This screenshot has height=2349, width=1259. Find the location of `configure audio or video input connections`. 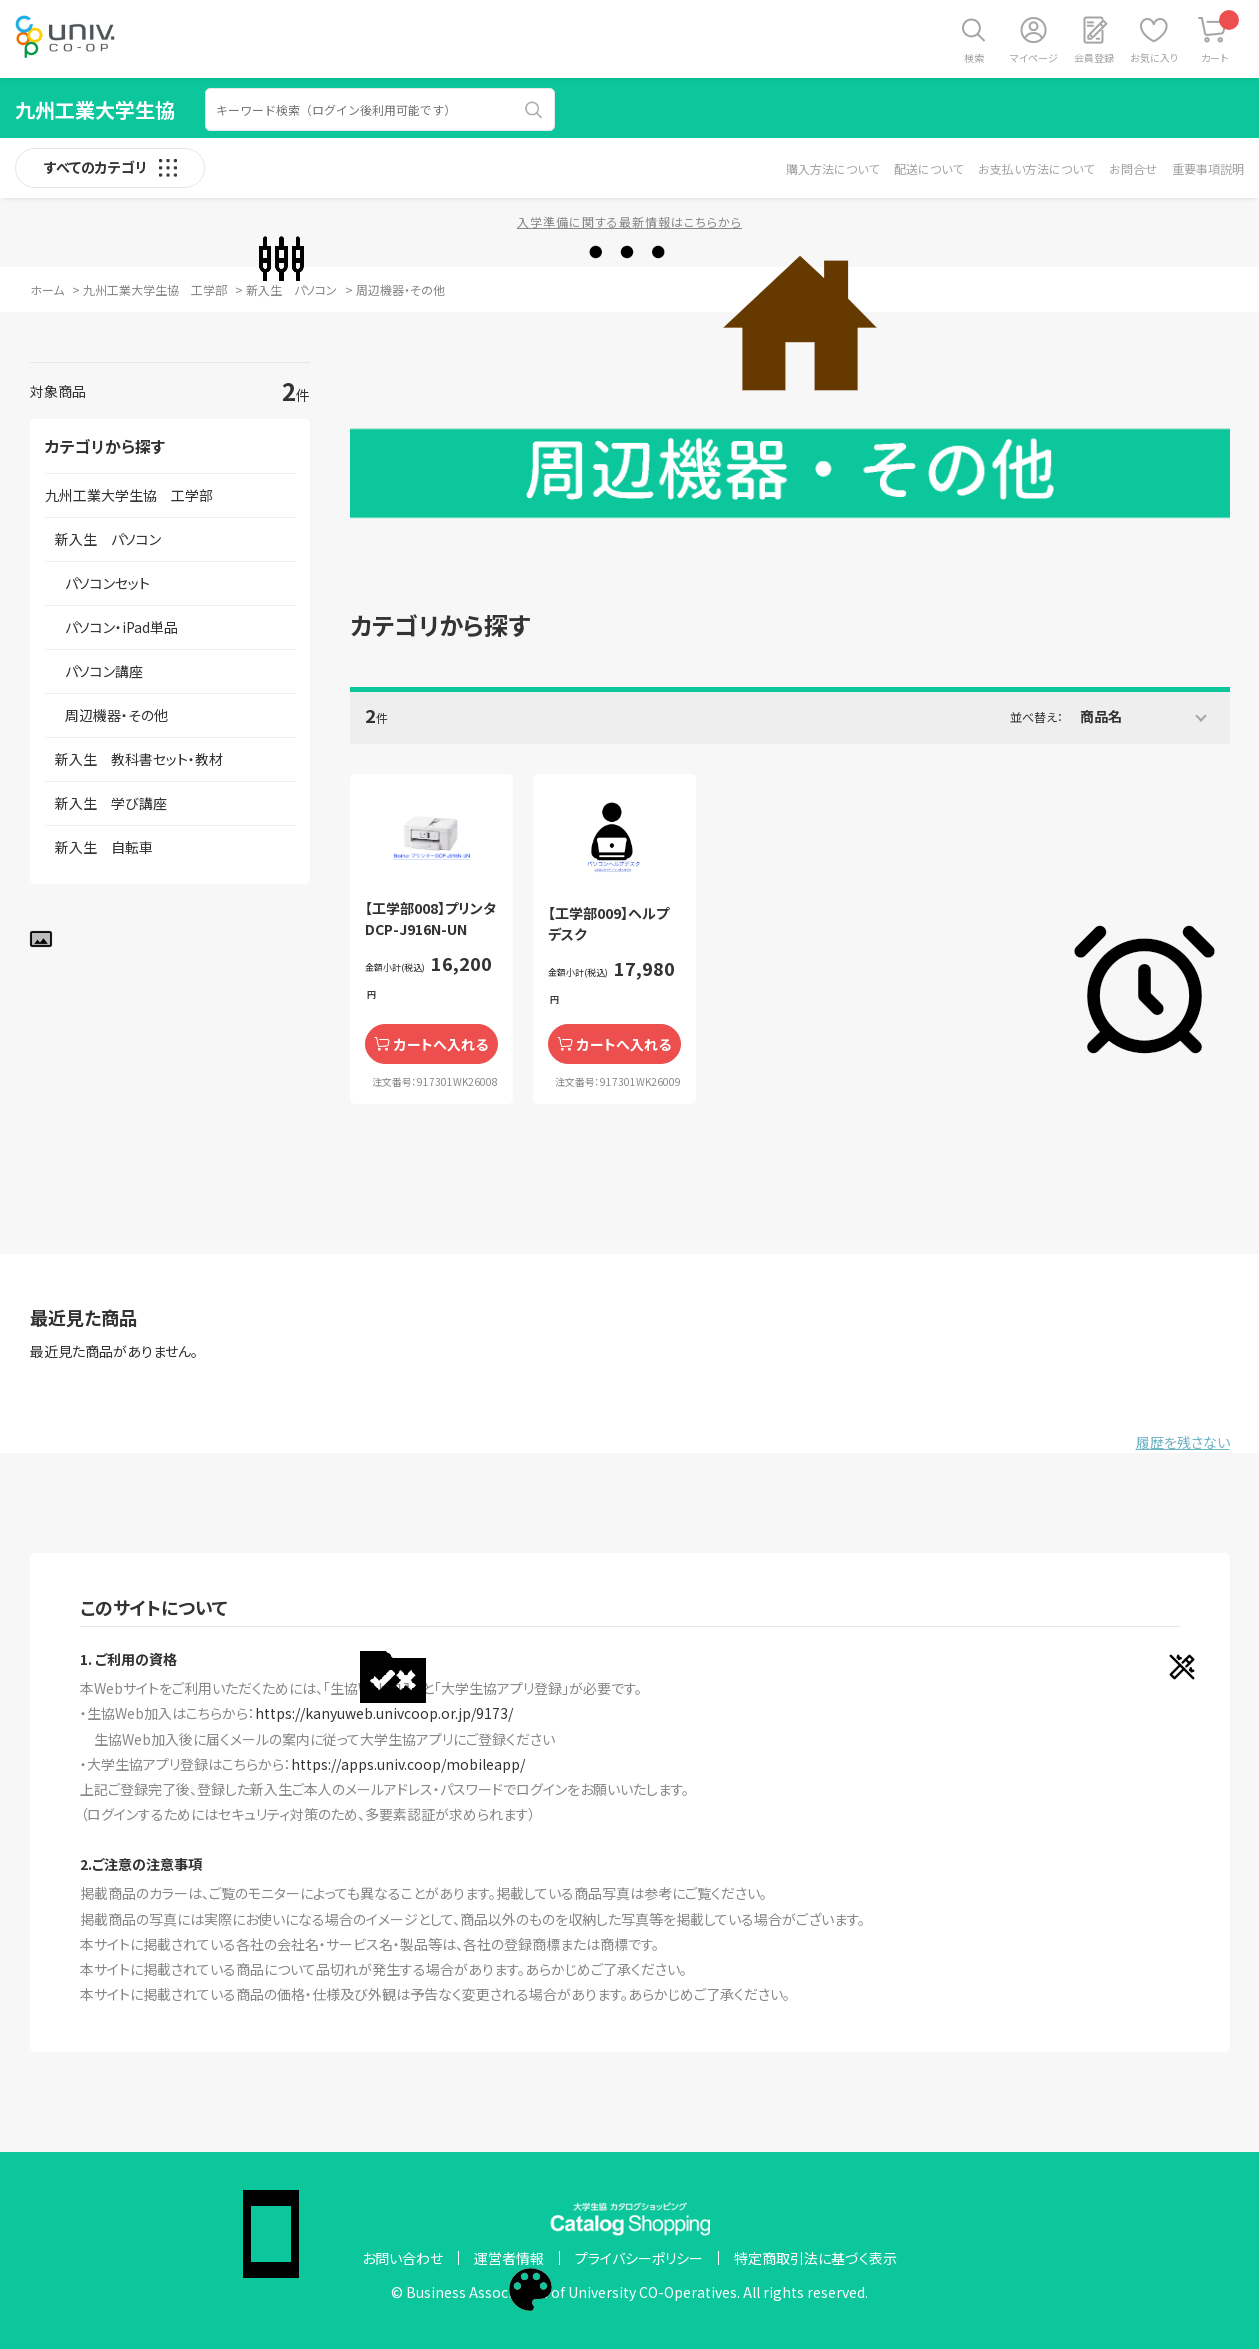

configure audio or video input connections is located at coordinates (281, 258).